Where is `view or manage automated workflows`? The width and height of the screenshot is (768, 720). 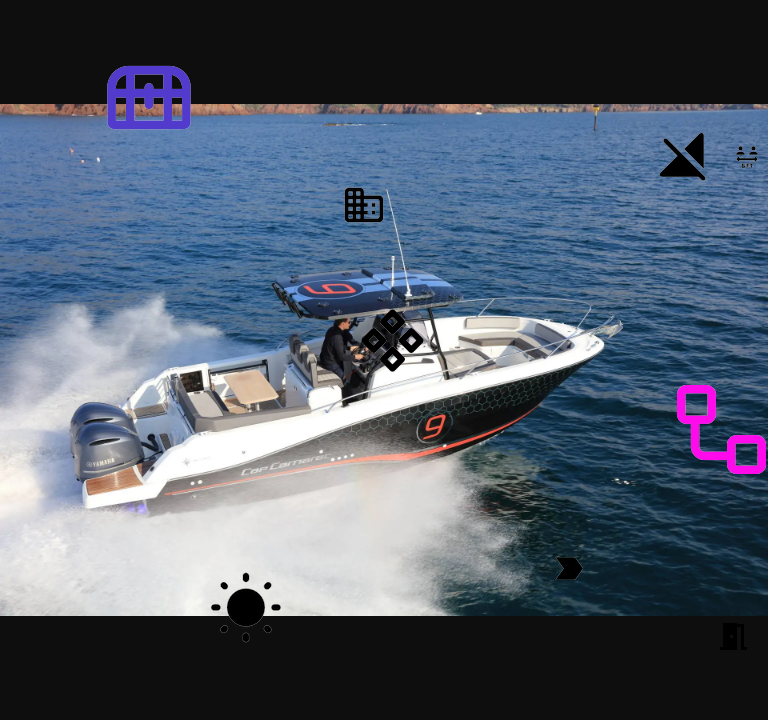
view or manage automated workflows is located at coordinates (721, 429).